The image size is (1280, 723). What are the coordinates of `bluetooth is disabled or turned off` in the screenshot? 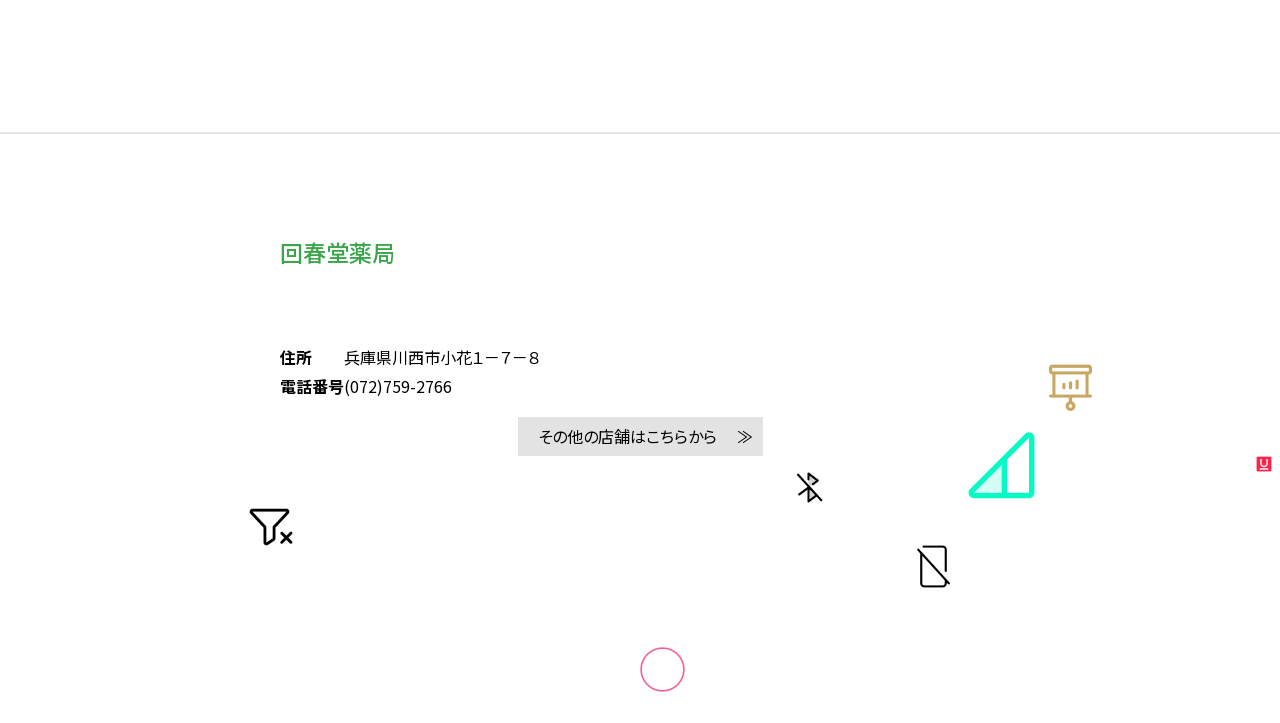 It's located at (808, 487).